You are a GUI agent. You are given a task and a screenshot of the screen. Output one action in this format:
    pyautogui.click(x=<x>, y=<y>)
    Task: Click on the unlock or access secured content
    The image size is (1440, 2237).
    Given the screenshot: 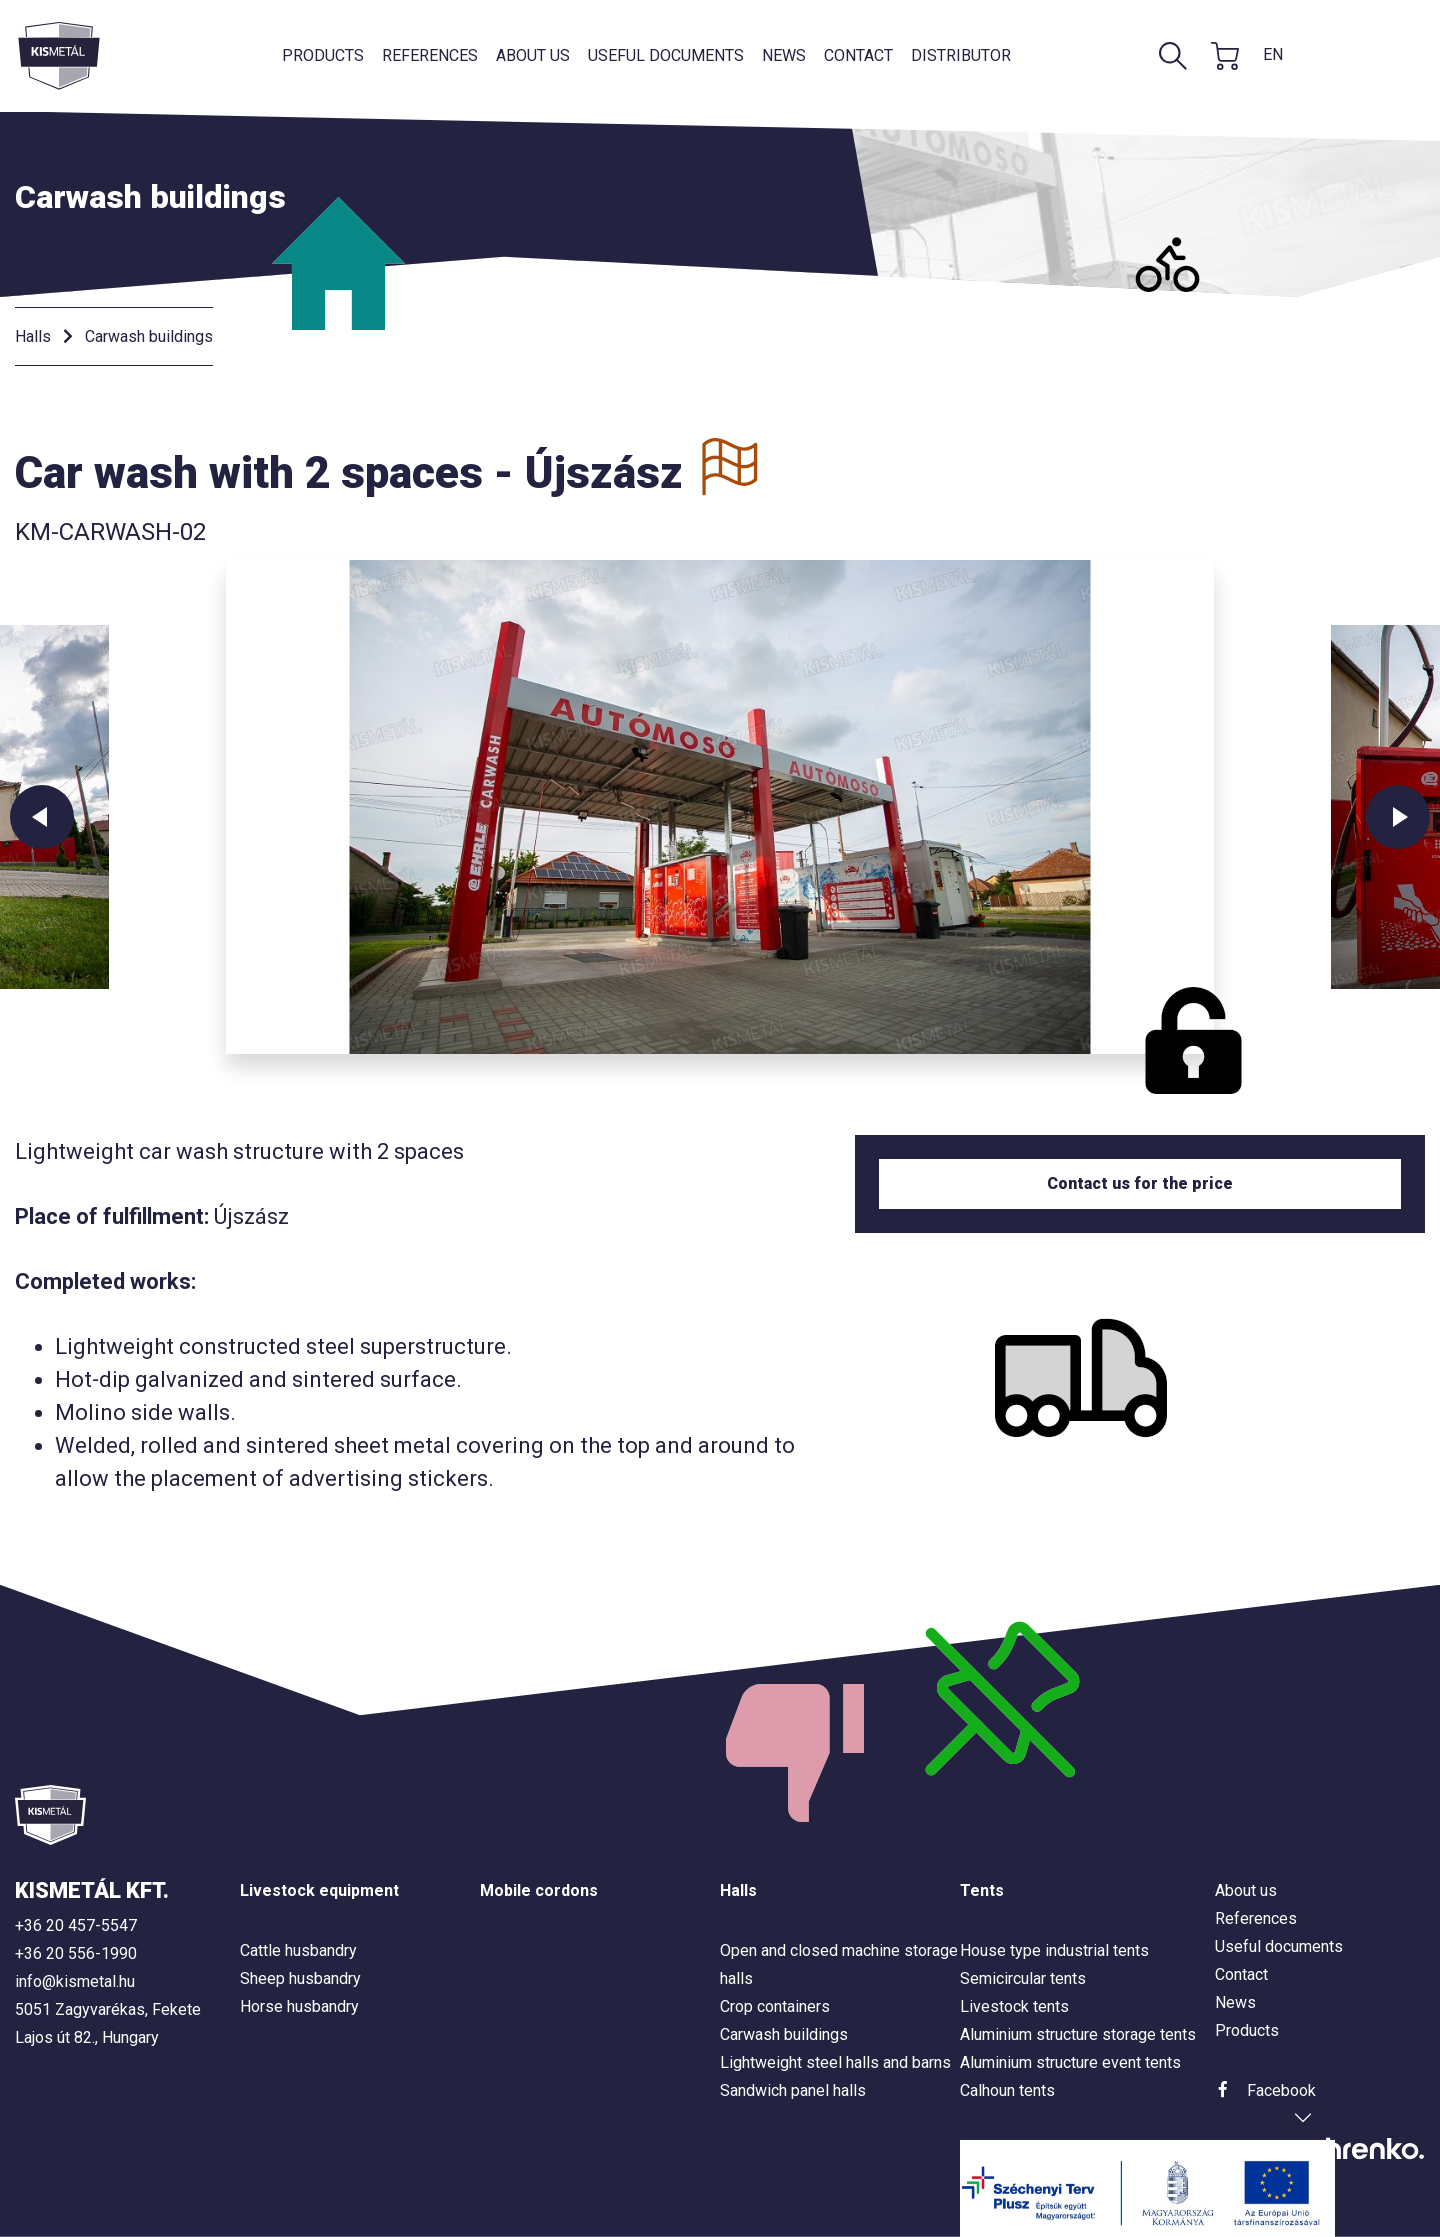 What is the action you would take?
    pyautogui.click(x=1193, y=1040)
    